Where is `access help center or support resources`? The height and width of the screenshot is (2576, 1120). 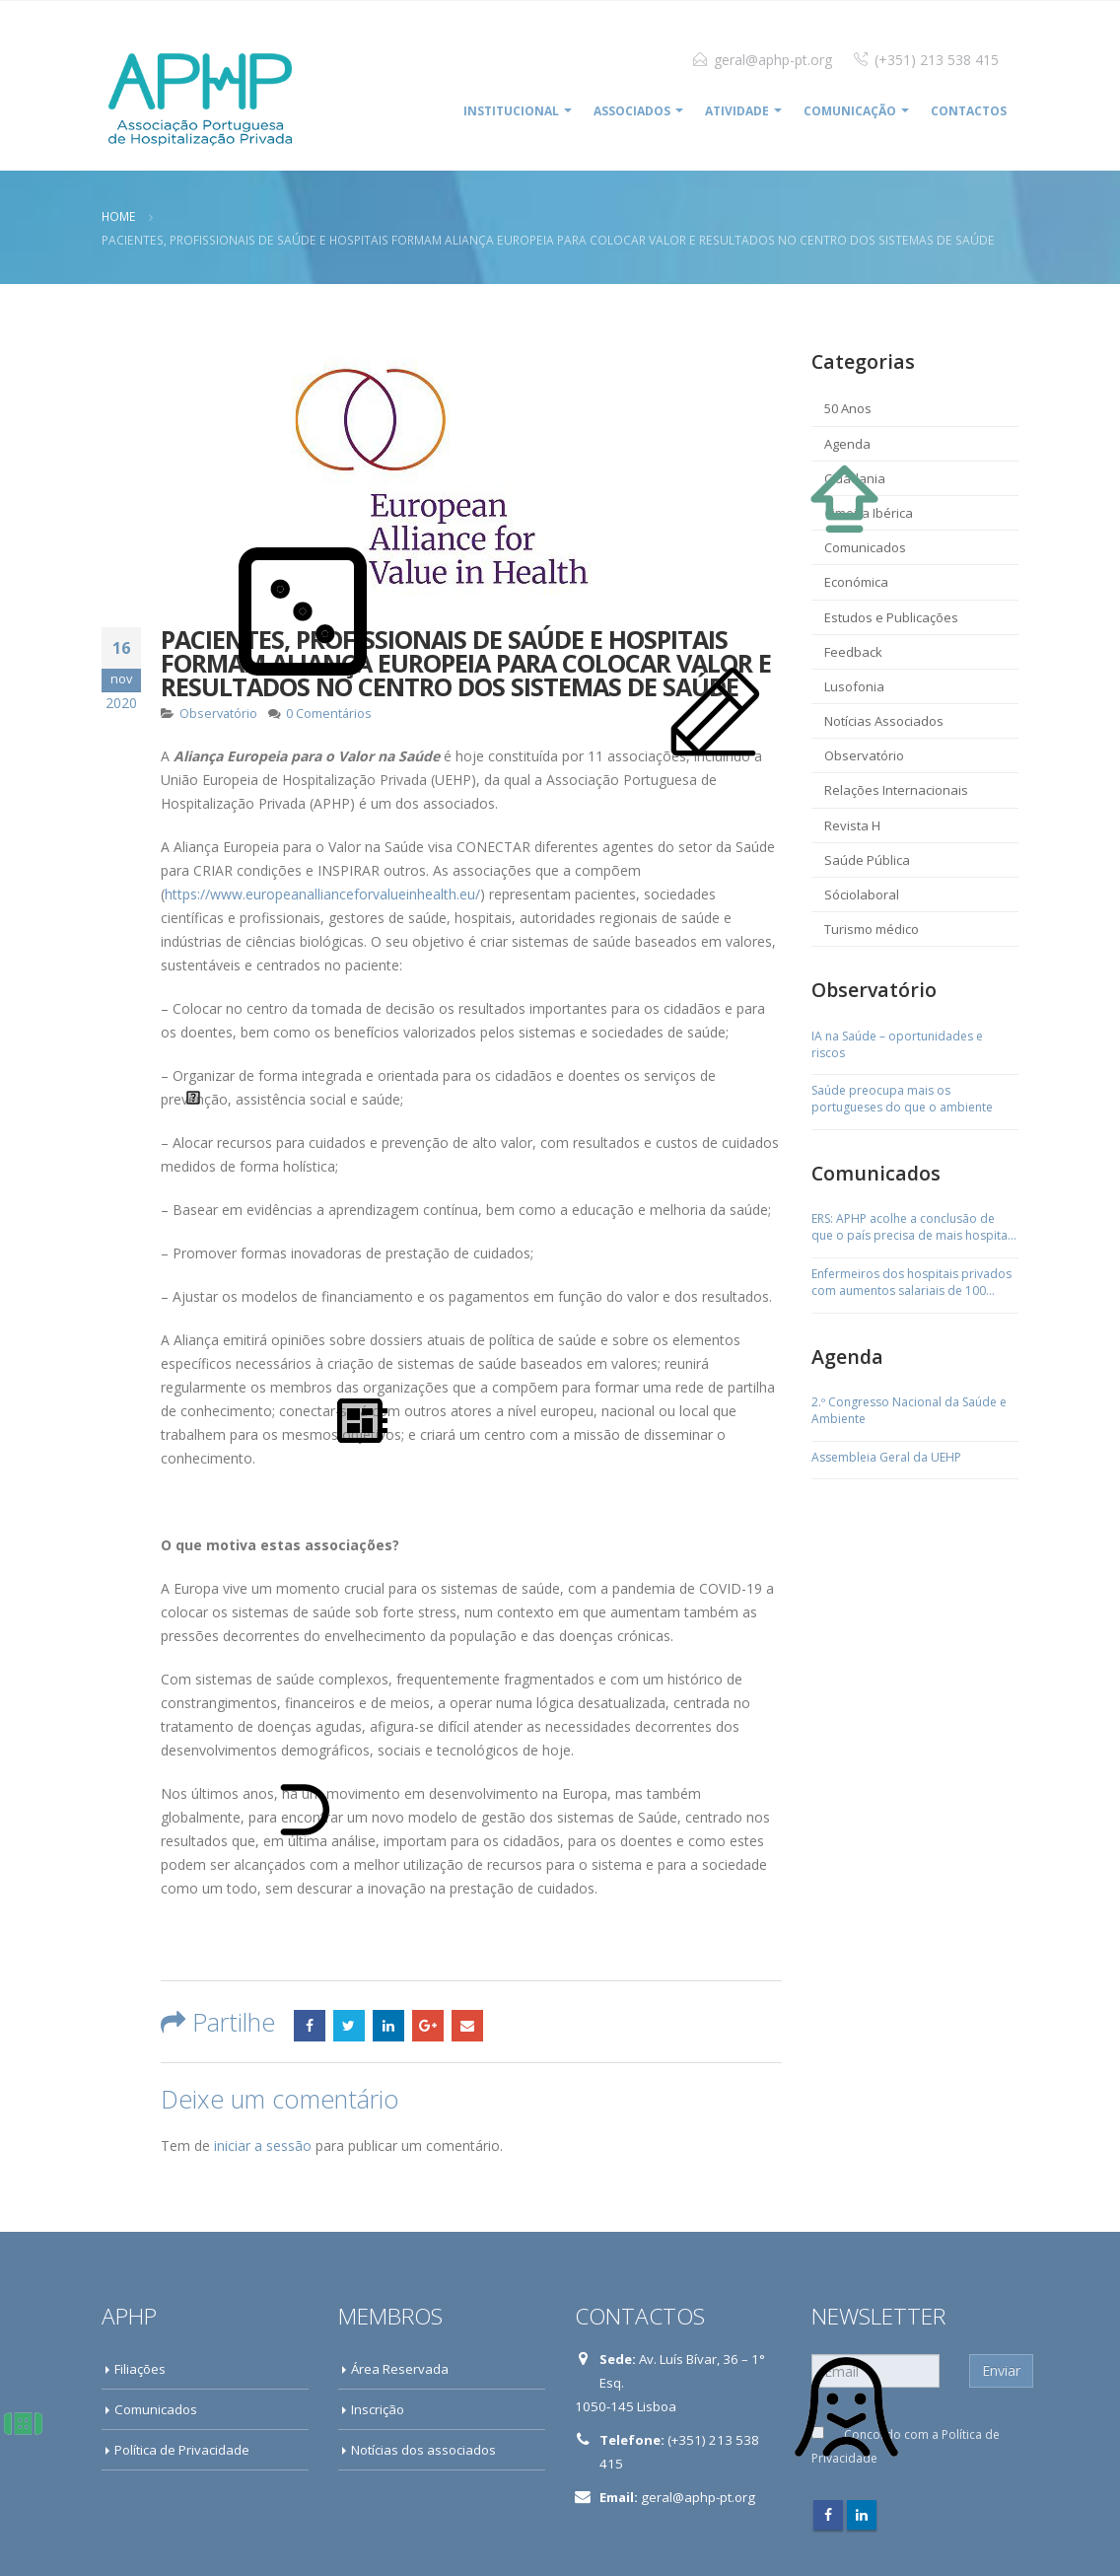
access help center or support resources is located at coordinates (193, 1098).